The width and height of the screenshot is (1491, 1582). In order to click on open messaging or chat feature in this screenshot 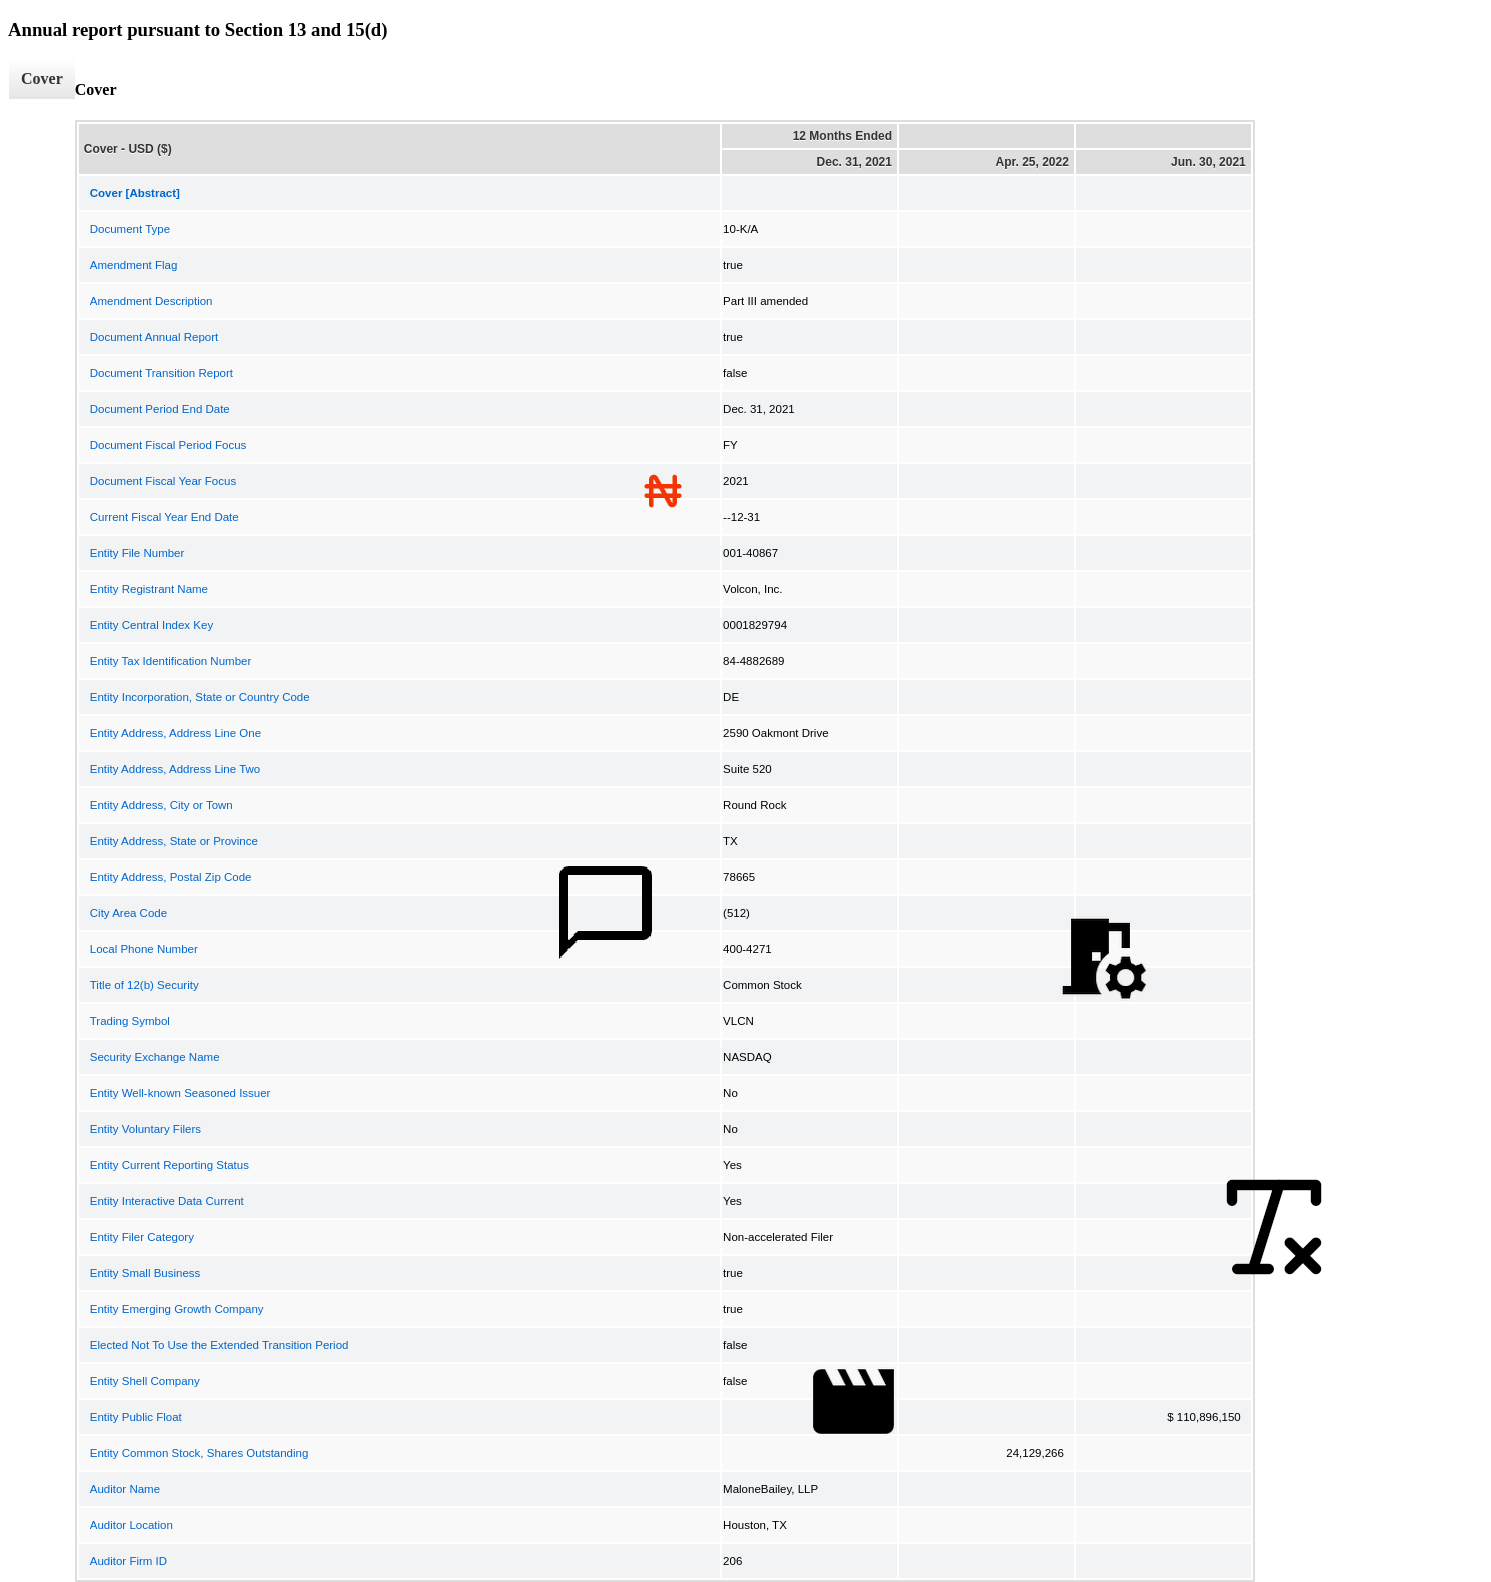, I will do `click(605, 912)`.